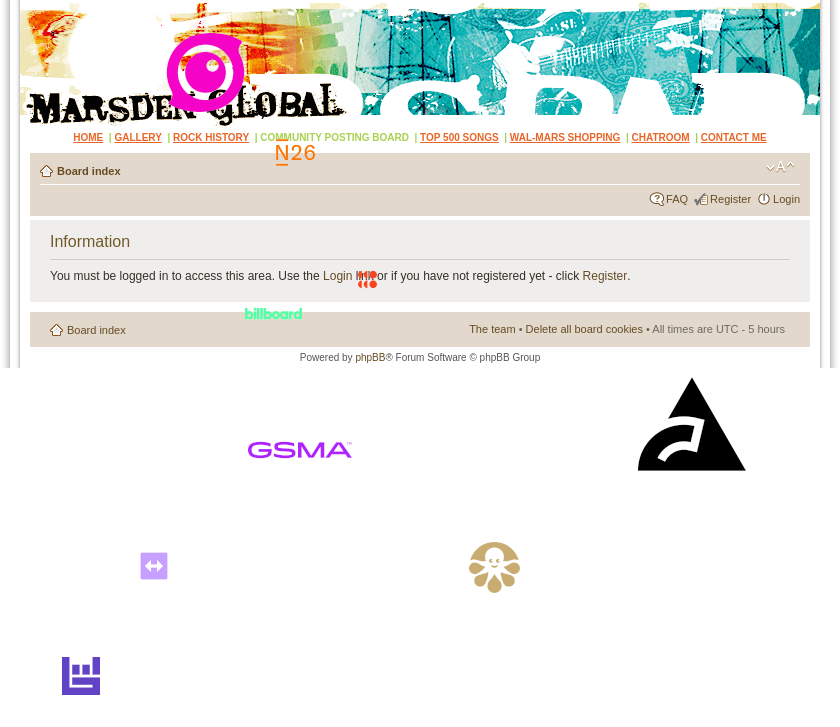 This screenshot has width=840, height=727. Describe the element at coordinates (205, 72) in the screenshot. I see `open the Insta360 camera app` at that location.